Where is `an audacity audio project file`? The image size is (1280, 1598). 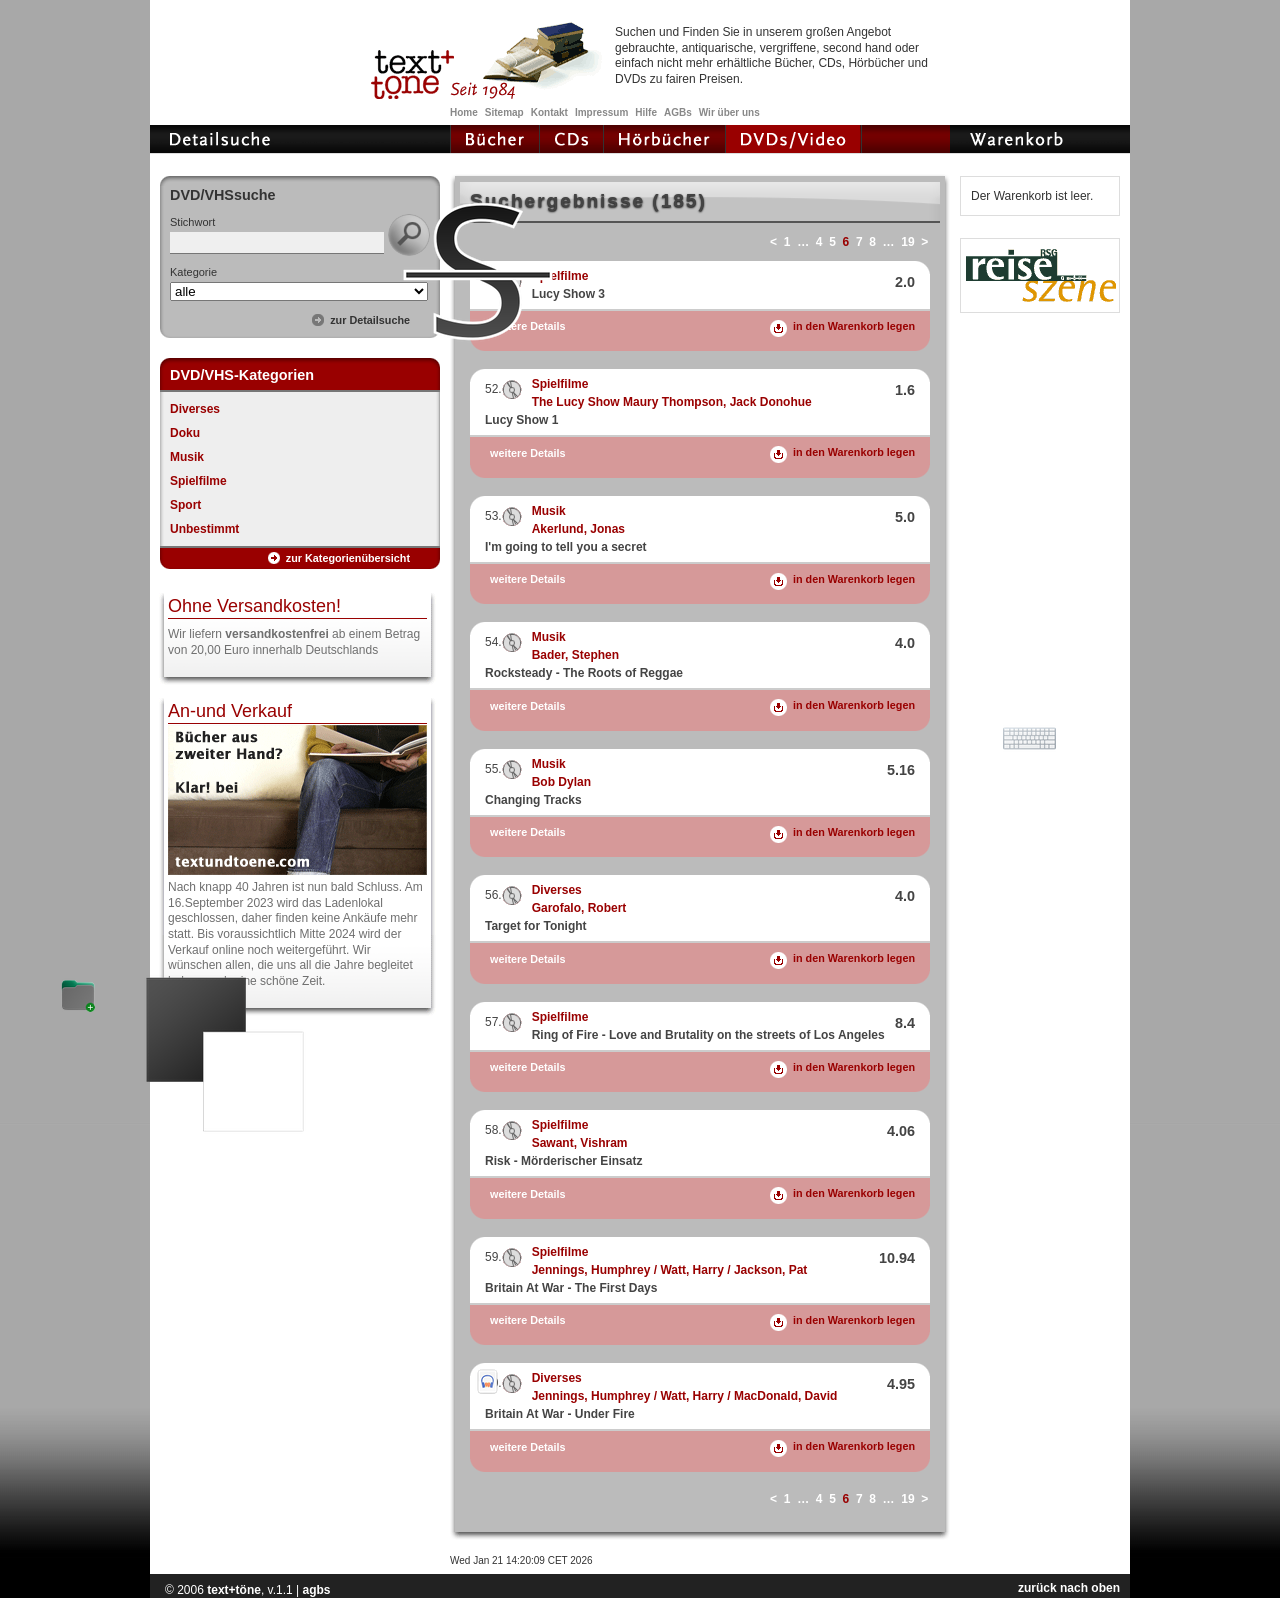 an audacity audio project file is located at coordinates (487, 1381).